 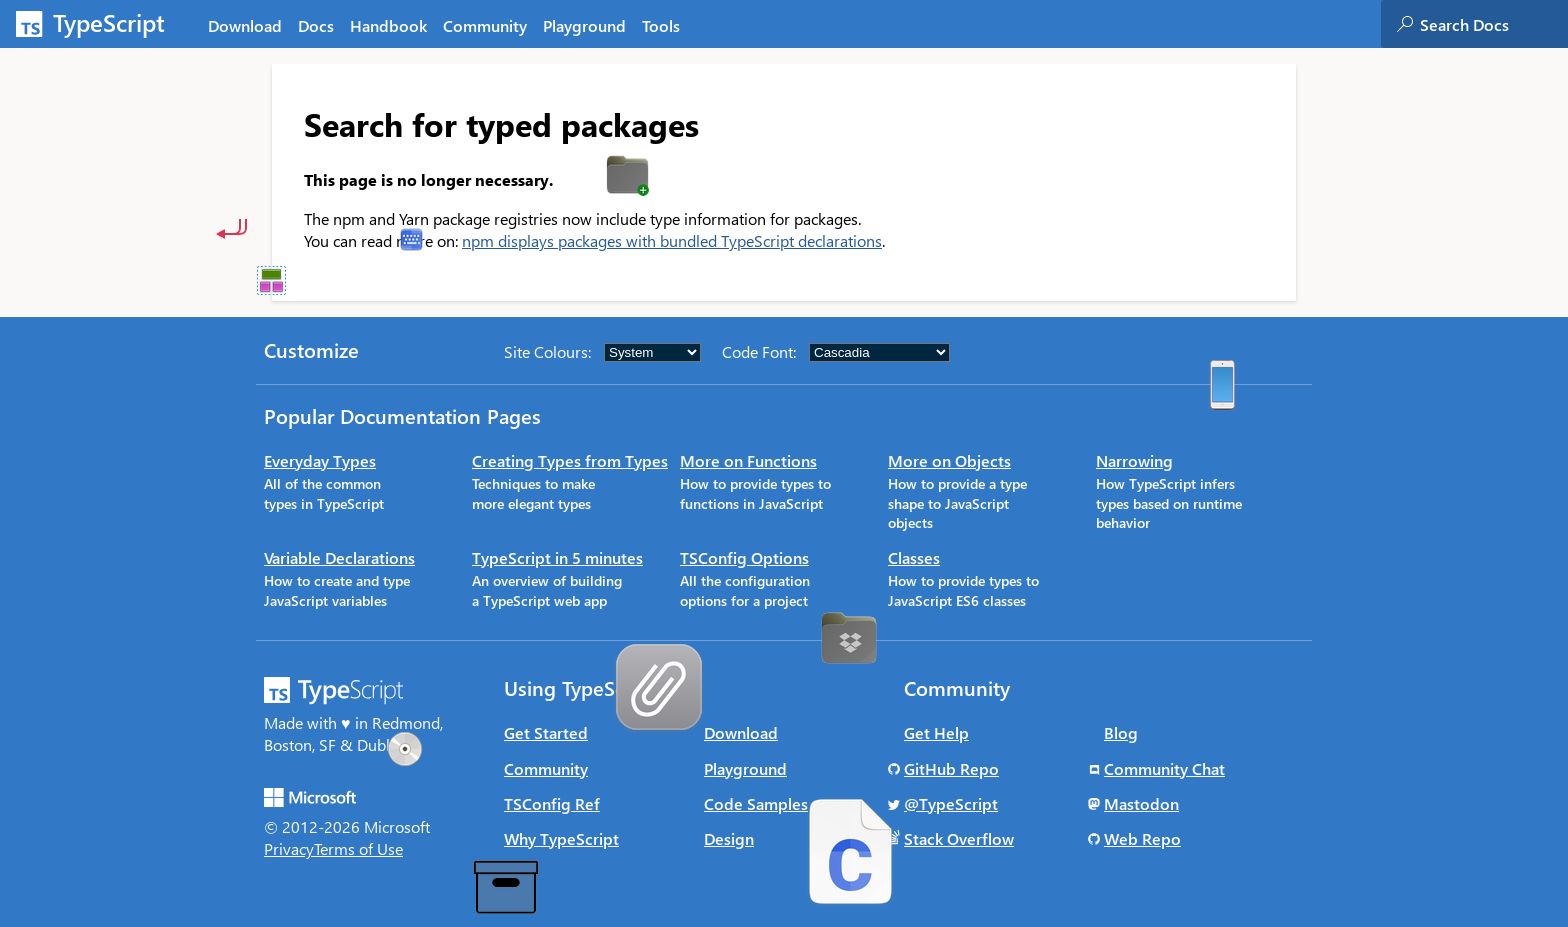 I want to click on a C programming language source file, so click(x=850, y=851).